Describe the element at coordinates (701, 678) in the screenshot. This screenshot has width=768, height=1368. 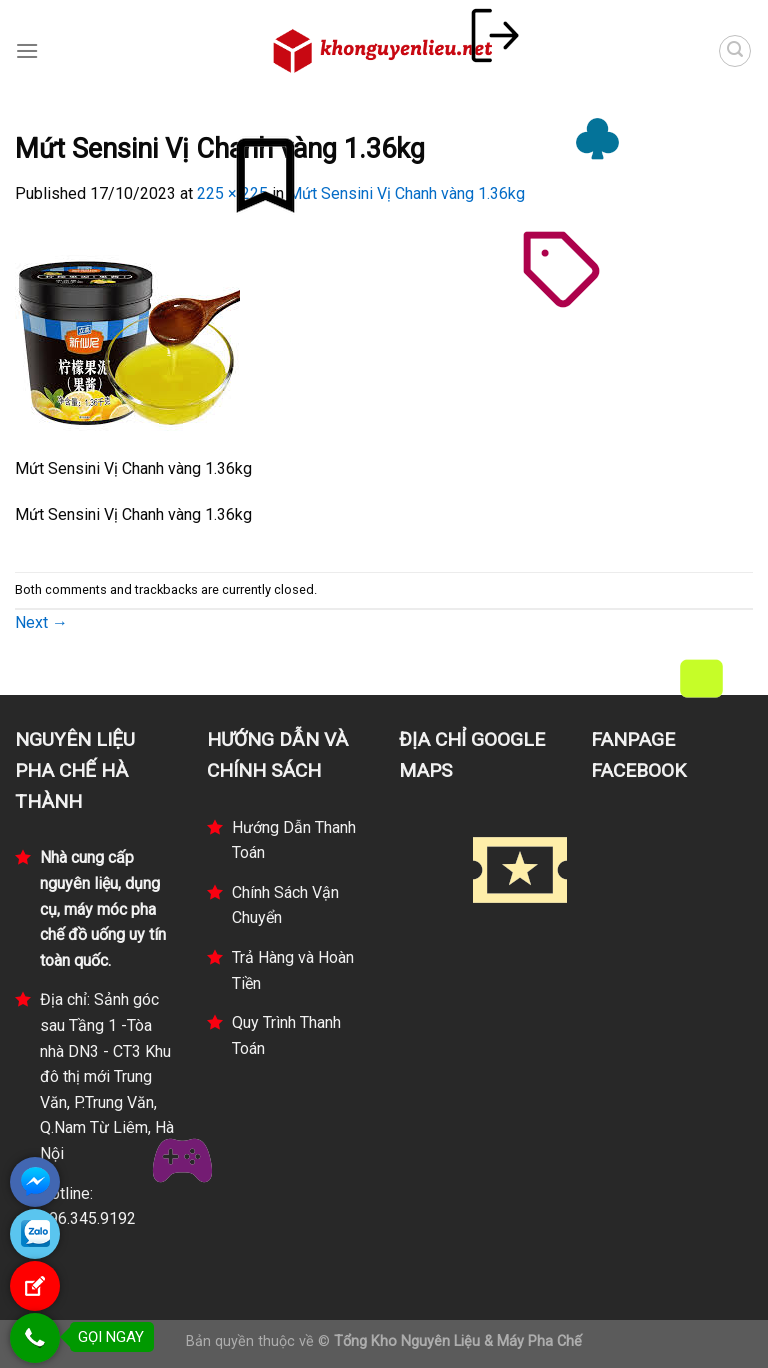
I see `crop image to 5:4 aspect ratio` at that location.